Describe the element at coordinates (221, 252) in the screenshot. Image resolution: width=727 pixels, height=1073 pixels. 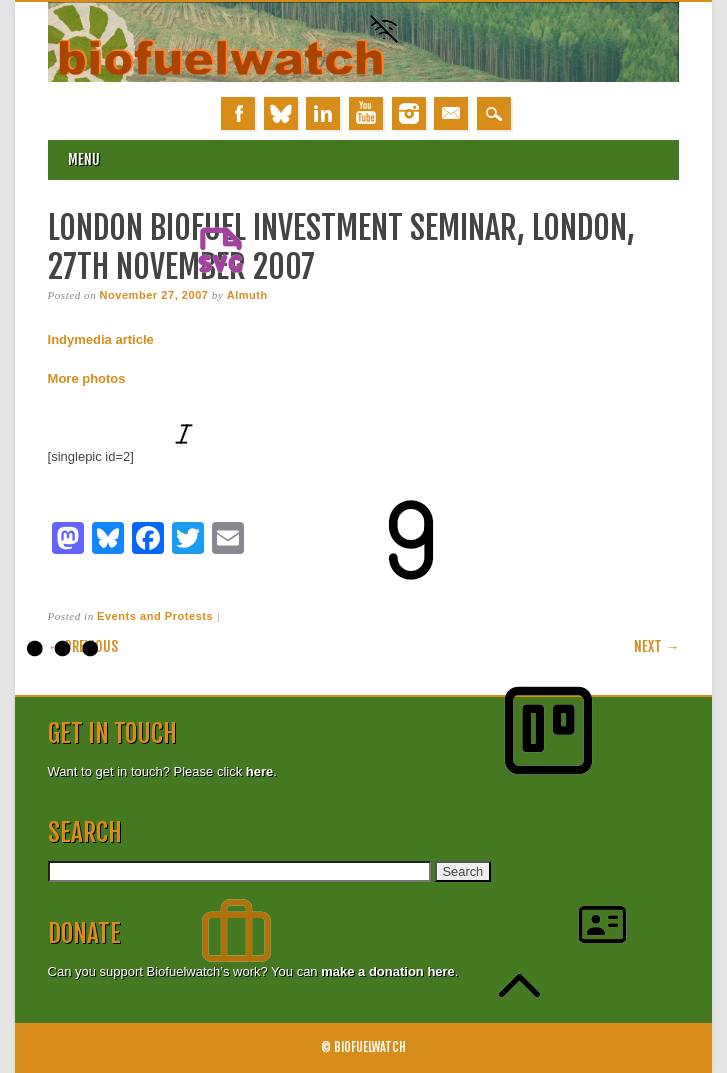
I see `open an SVG file` at that location.